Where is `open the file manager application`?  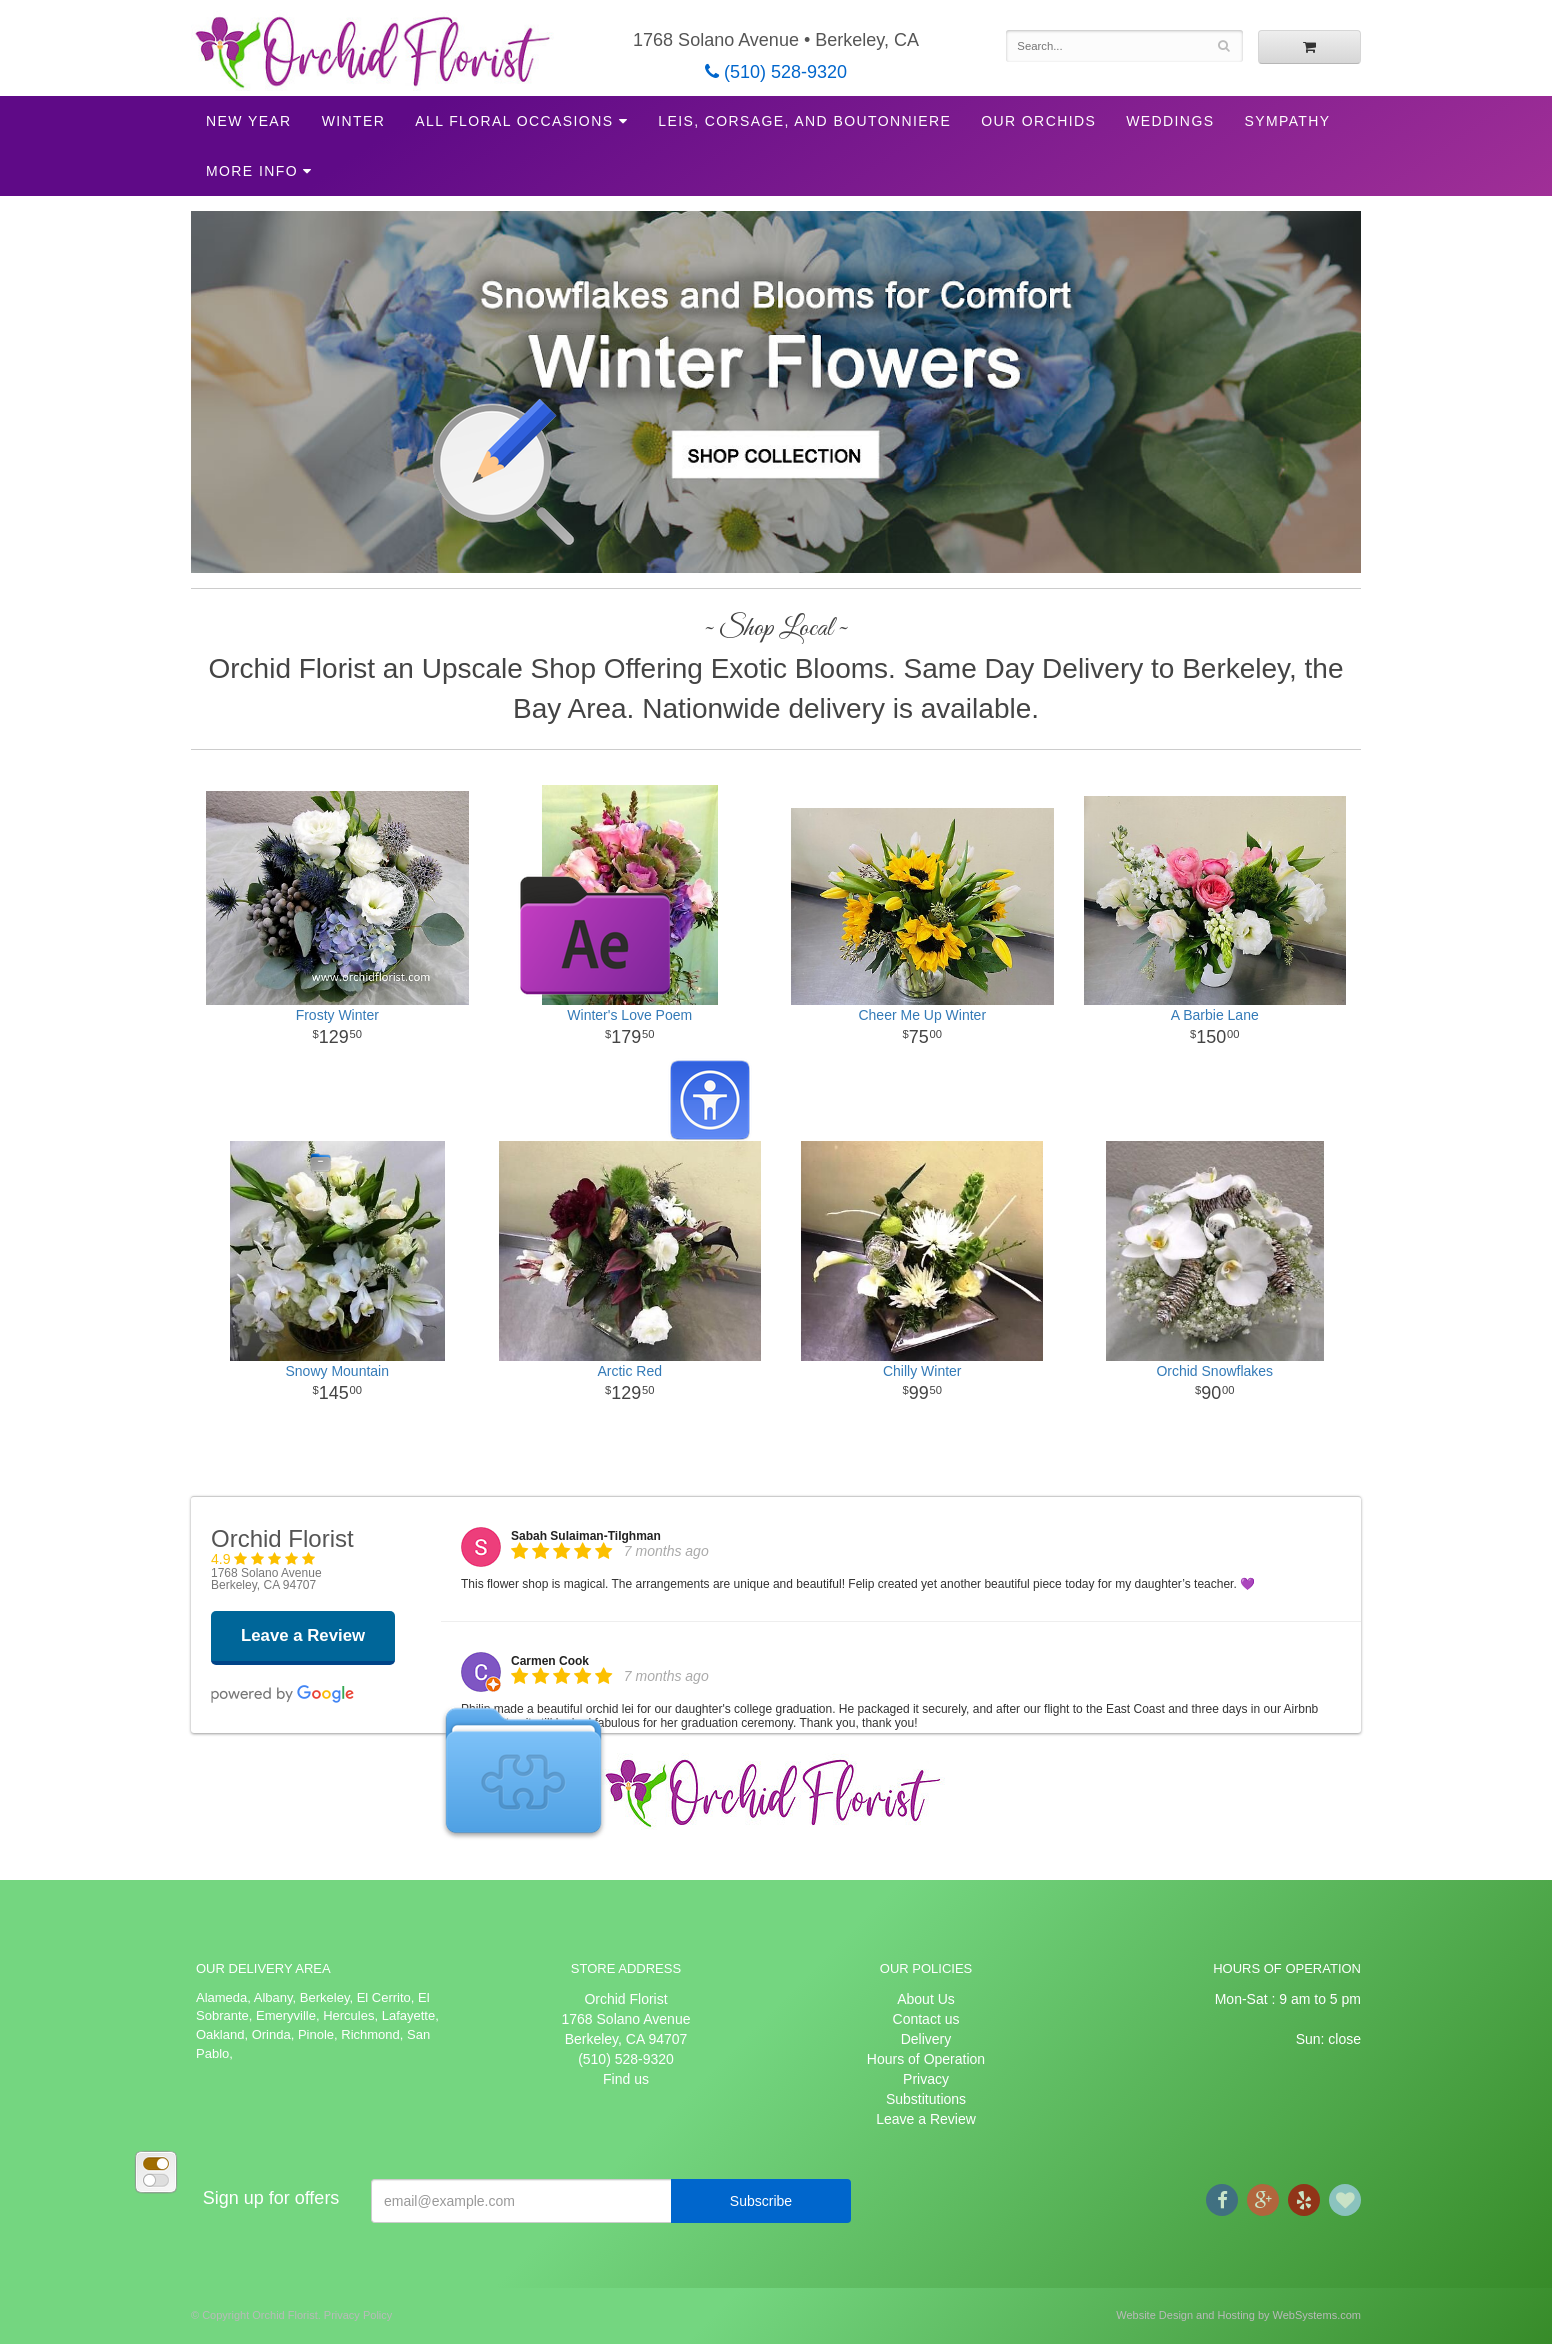
open the file manager application is located at coordinates (320, 1162).